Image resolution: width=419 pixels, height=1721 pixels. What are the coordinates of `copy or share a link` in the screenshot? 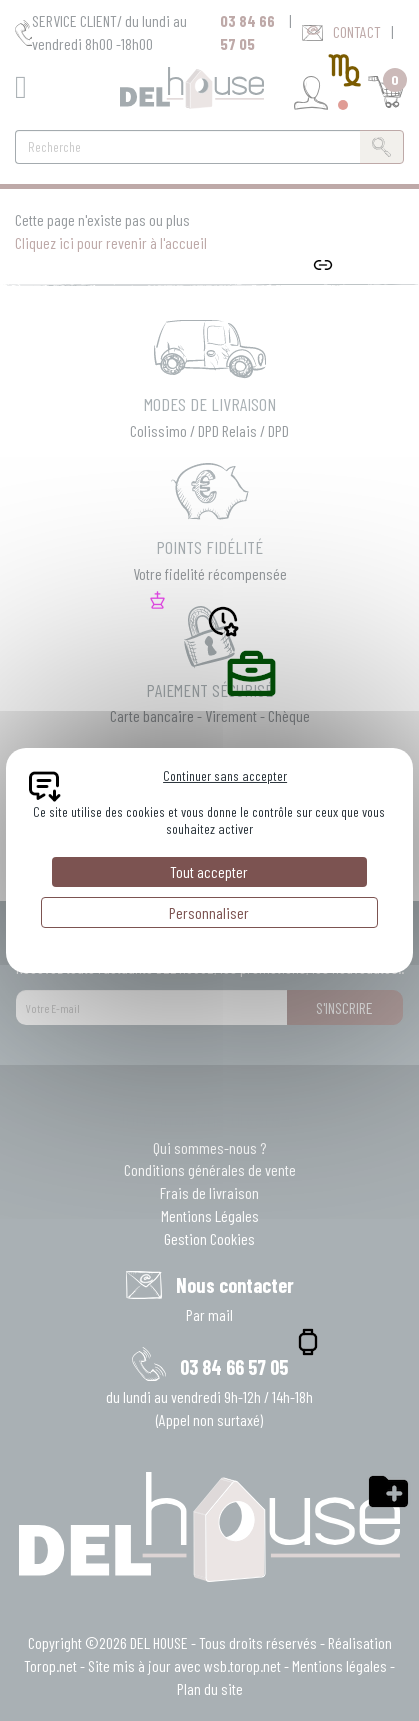 It's located at (323, 265).